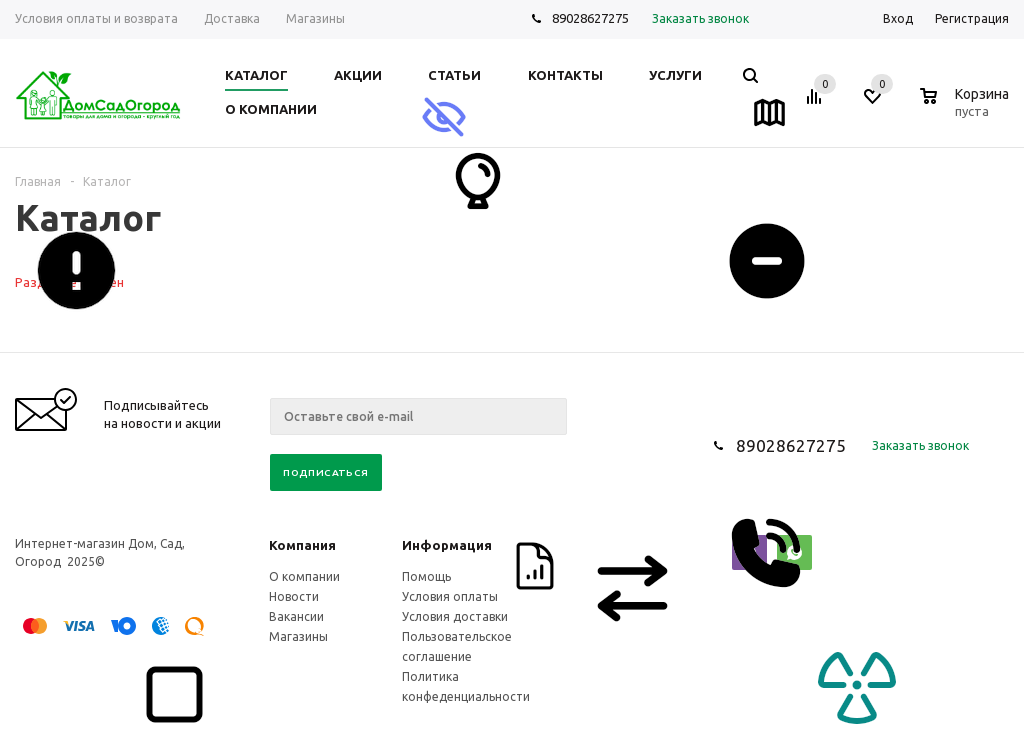  Describe the element at coordinates (174, 694) in the screenshot. I see `stop media playback` at that location.